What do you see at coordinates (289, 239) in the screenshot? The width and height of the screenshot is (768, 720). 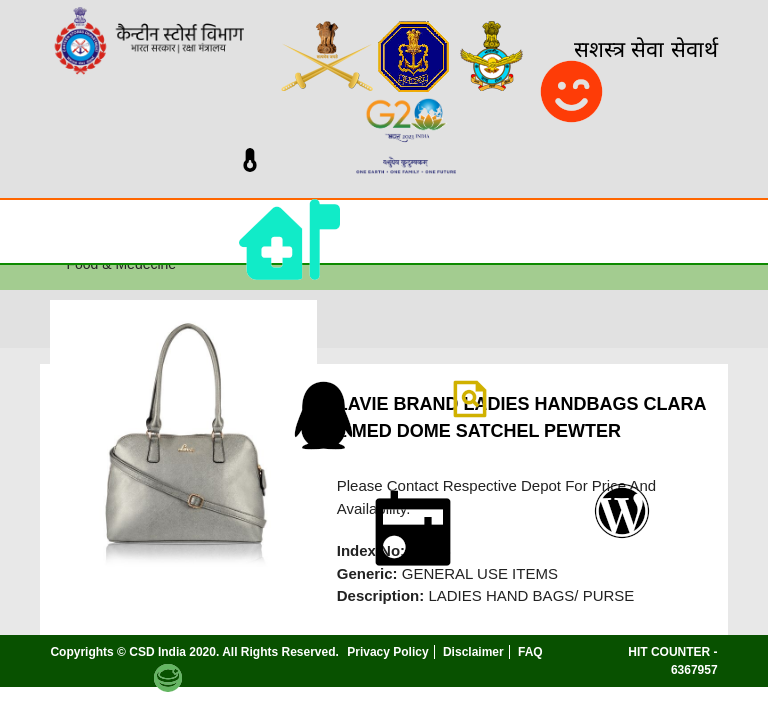 I see `locate a medical facility or field hospital` at bounding box center [289, 239].